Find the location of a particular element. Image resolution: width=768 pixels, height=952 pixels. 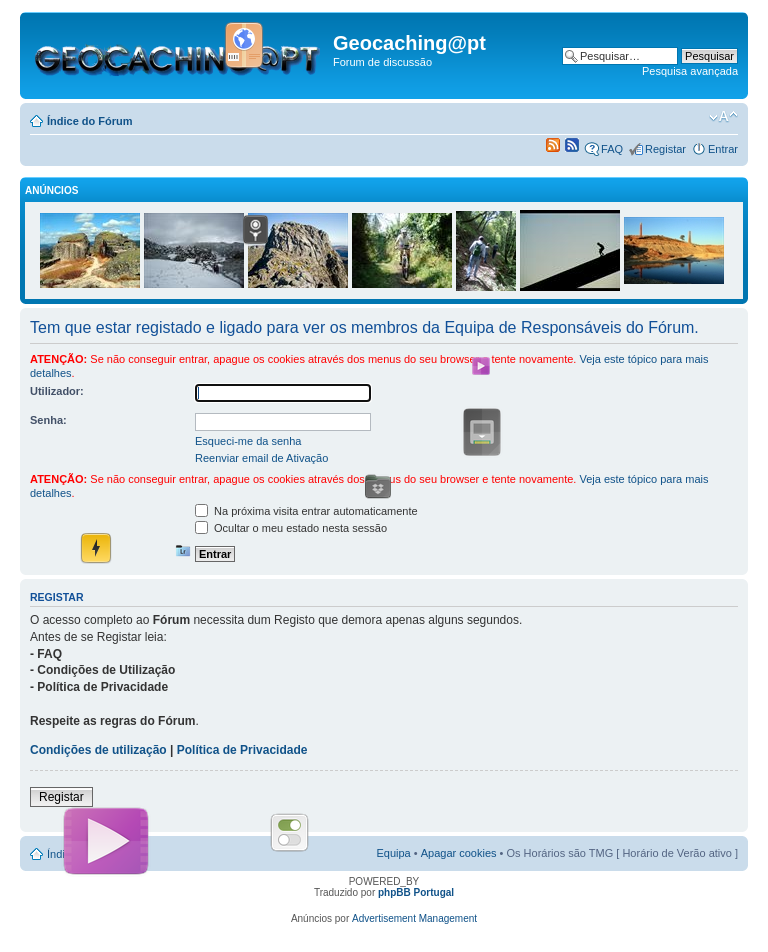

open folder containing Adobe Lightroom files is located at coordinates (183, 551).